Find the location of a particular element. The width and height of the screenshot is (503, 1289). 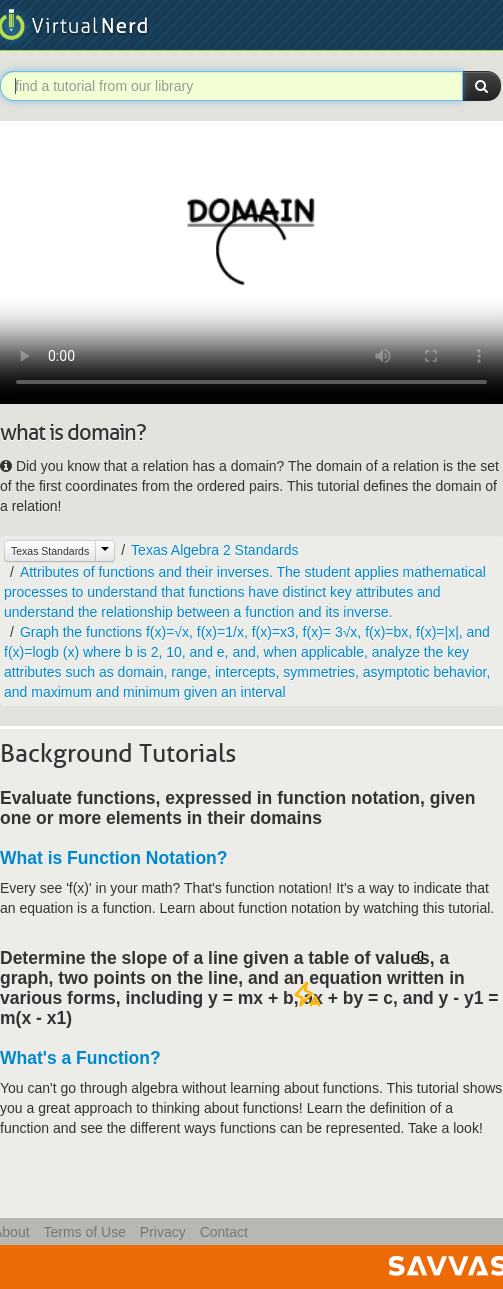

auto-enhance or quick optimize content is located at coordinates (307, 995).